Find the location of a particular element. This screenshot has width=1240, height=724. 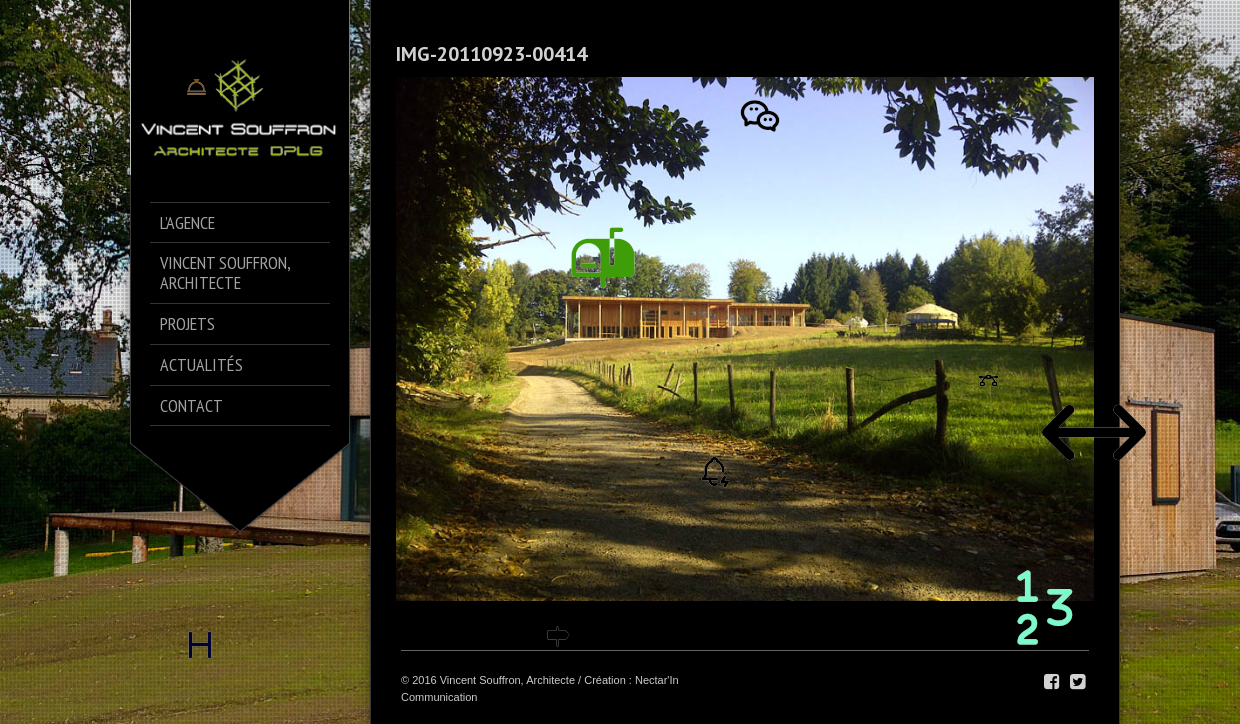

resize or adjust width horizontally is located at coordinates (1094, 434).